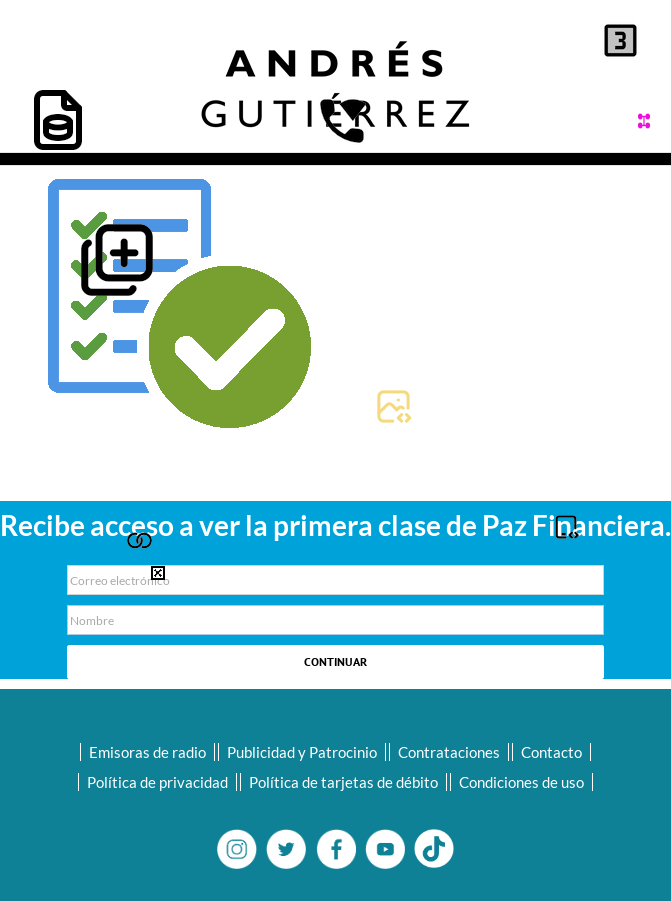  I want to click on select 4WD or all-wheel drive mode, so click(644, 121).